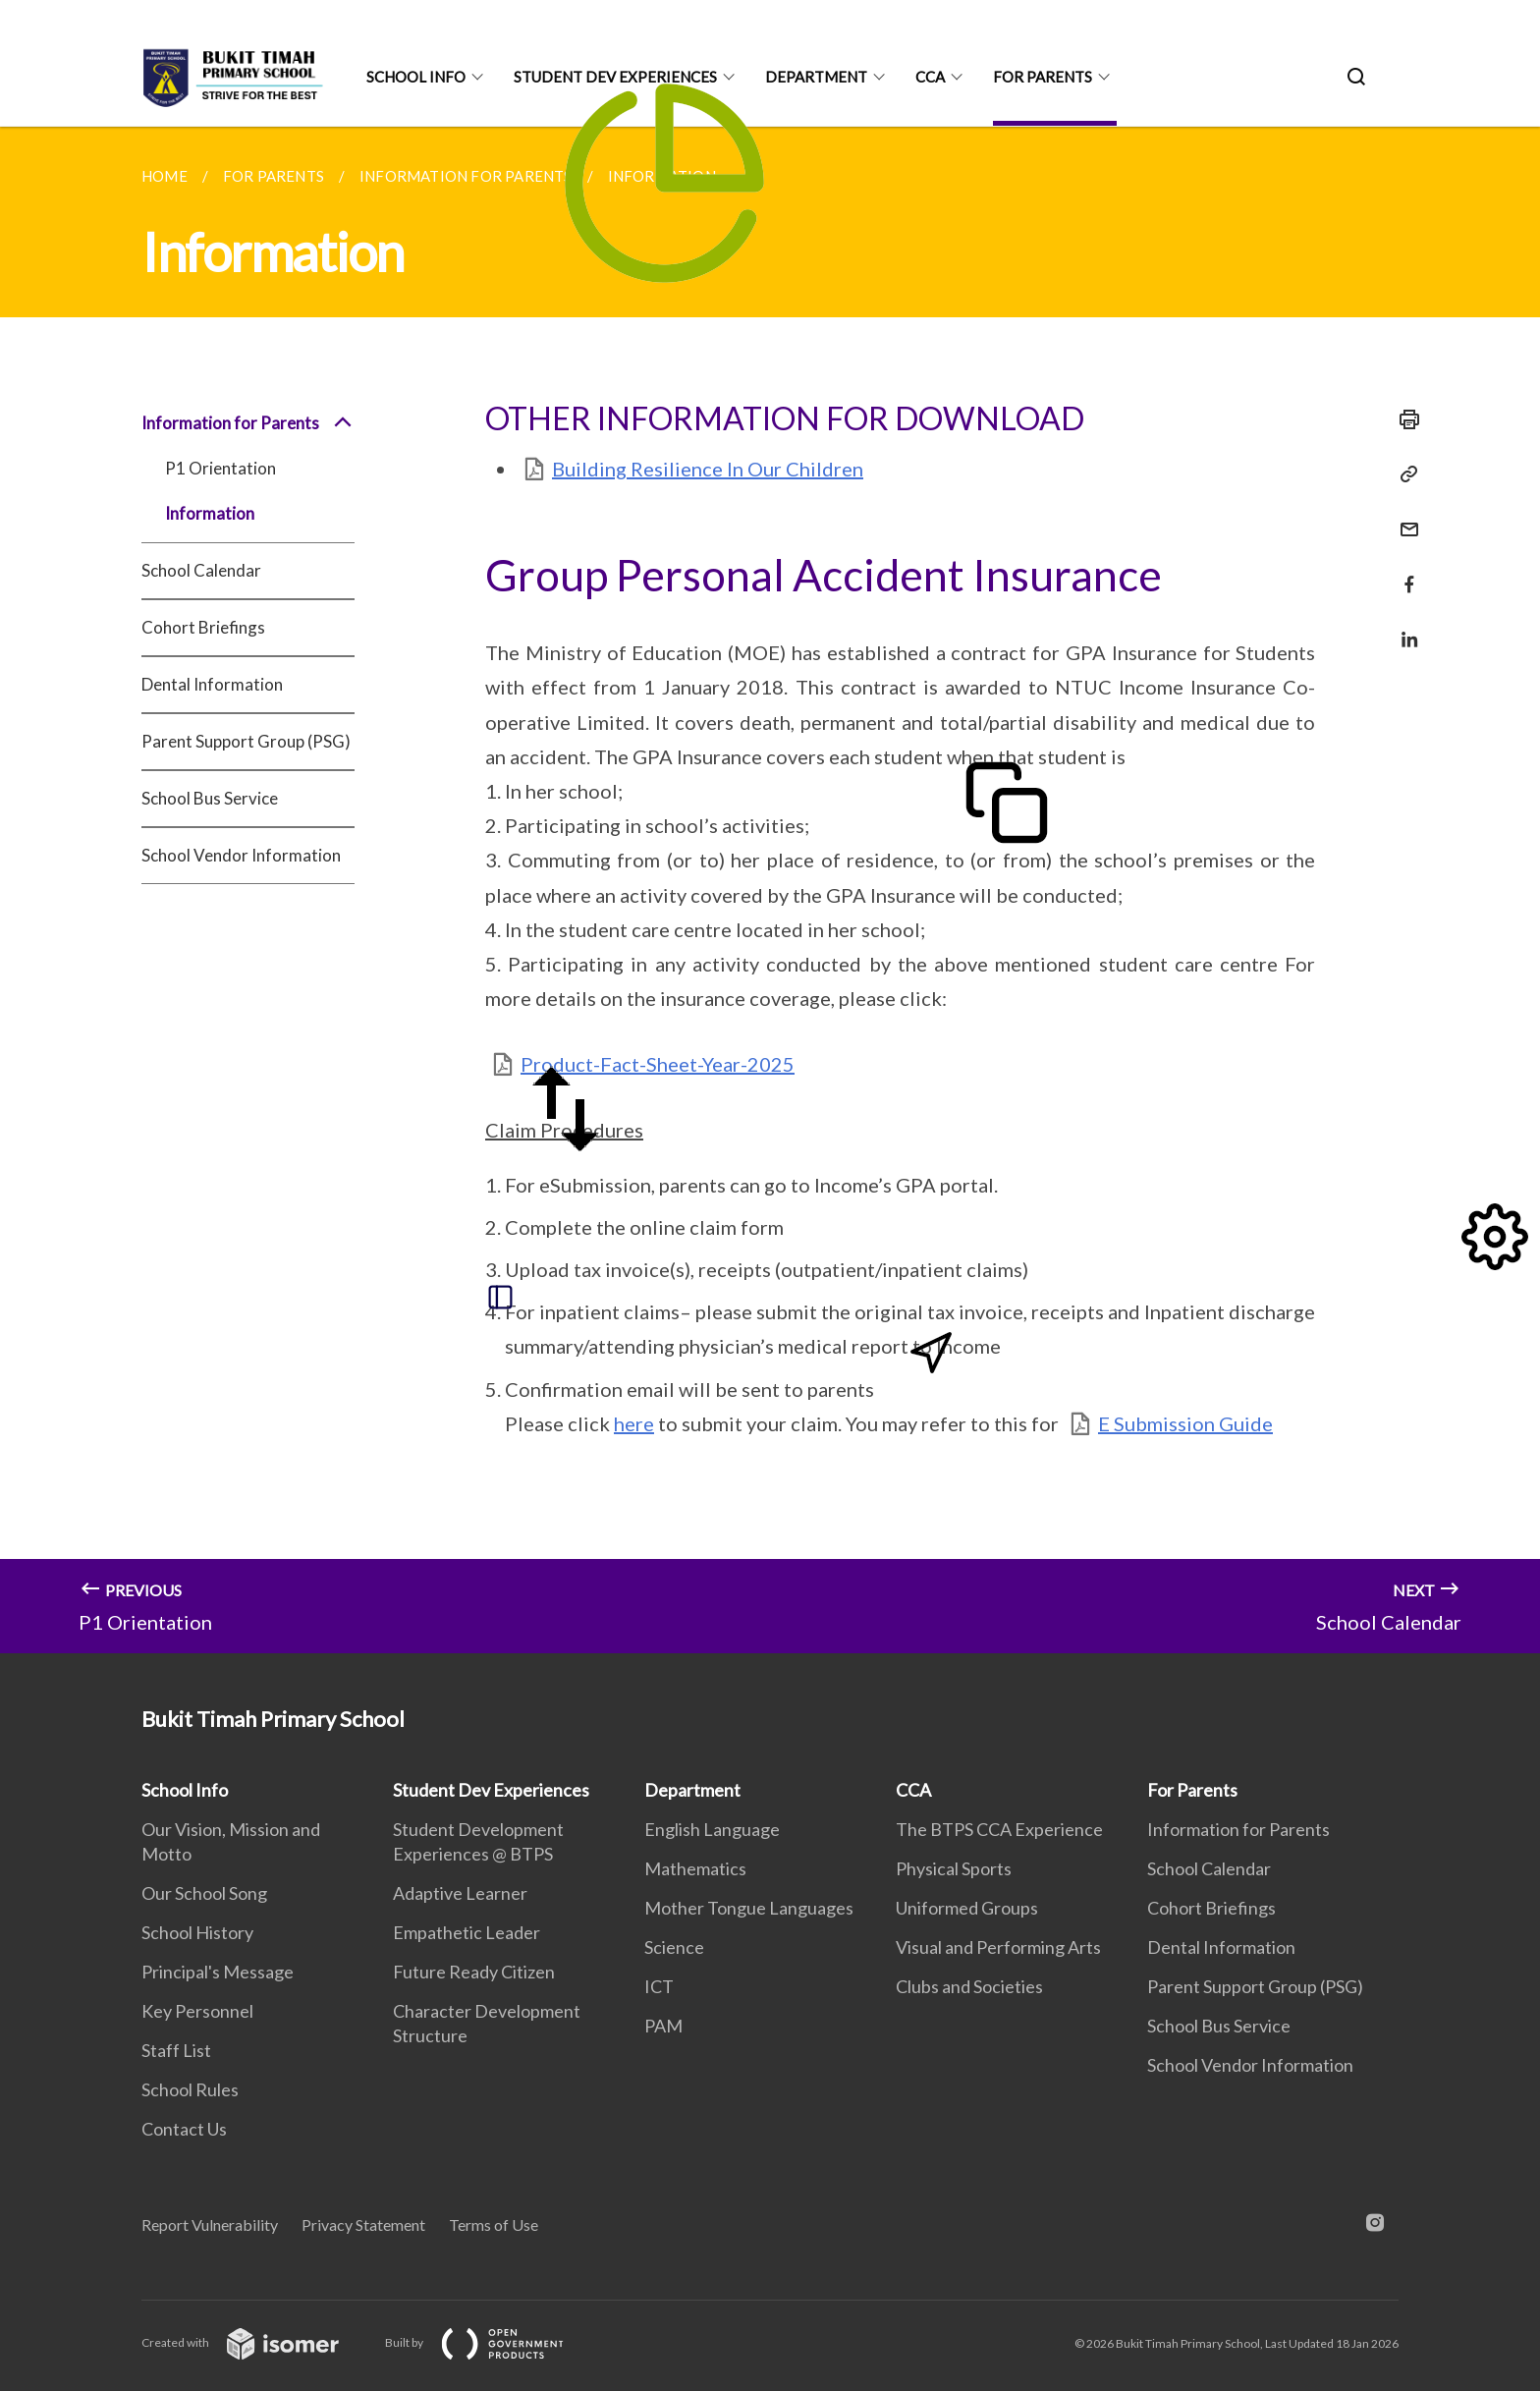 The image size is (1540, 2391). I want to click on access app settings and preferences, so click(1495, 1237).